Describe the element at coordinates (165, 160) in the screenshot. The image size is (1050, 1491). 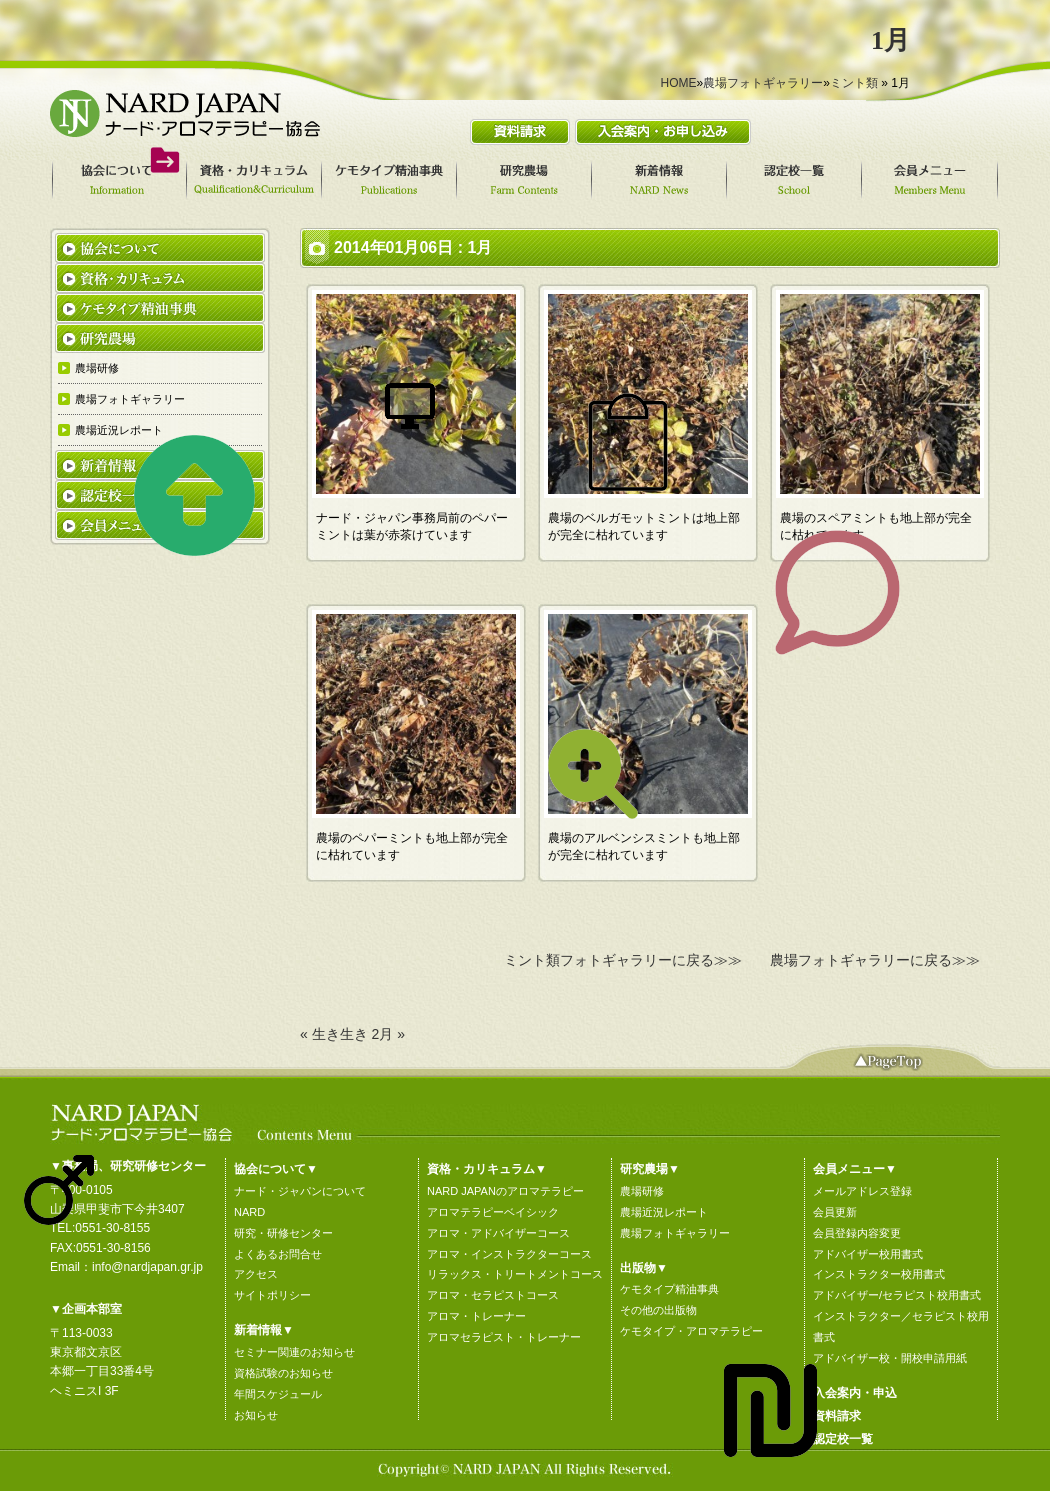
I see `access a linked submodule or external repository` at that location.